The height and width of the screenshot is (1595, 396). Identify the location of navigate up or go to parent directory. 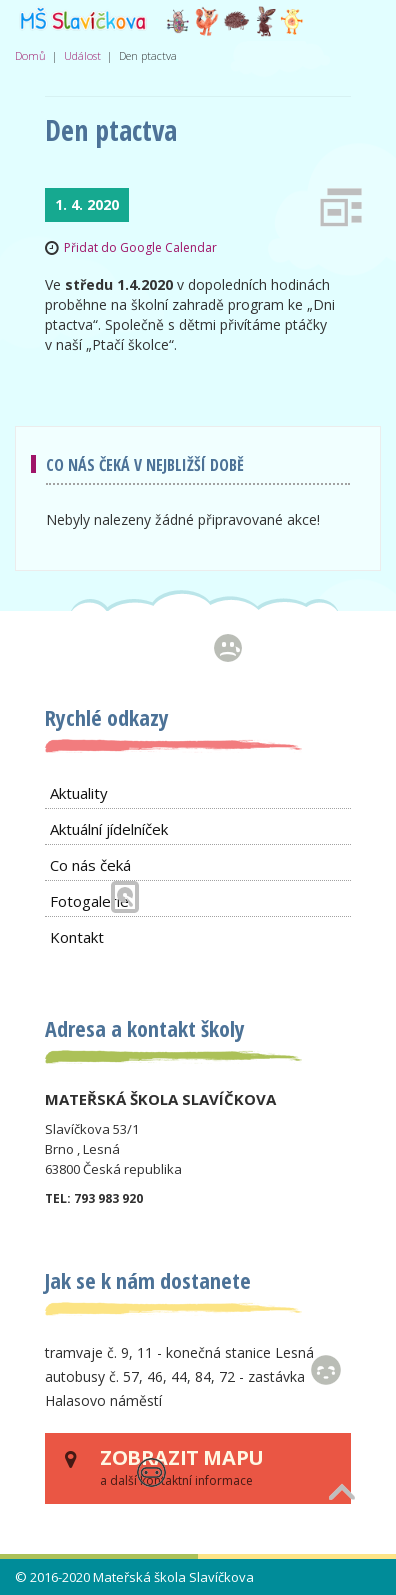
(342, 1491).